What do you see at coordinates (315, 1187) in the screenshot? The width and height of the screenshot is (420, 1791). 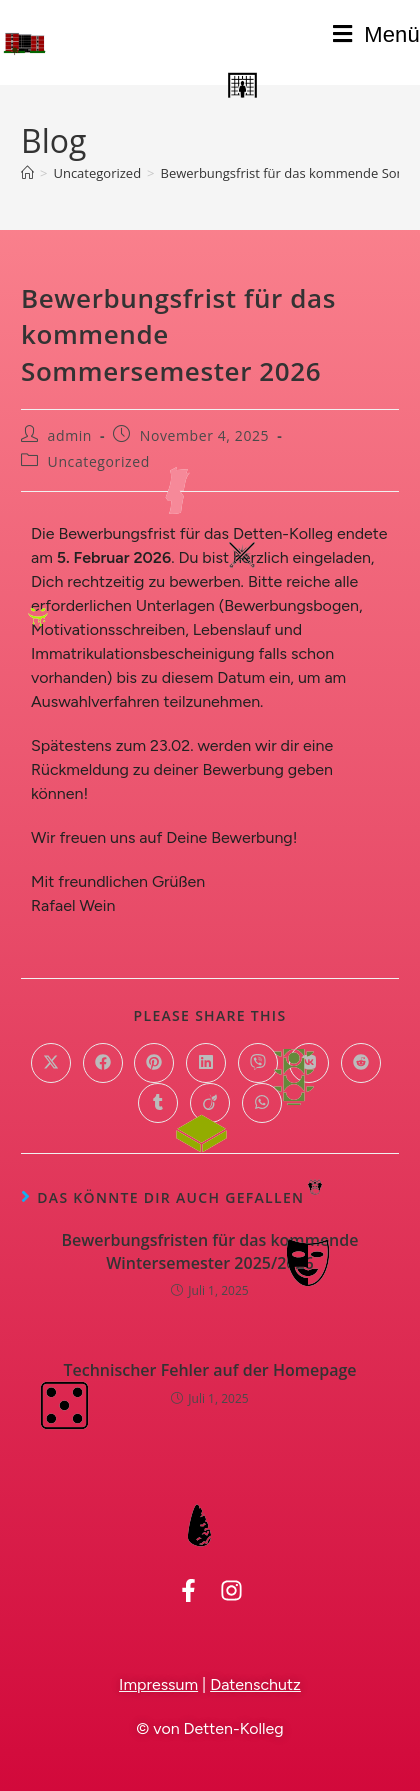 I see `select the old king character or unit` at bounding box center [315, 1187].